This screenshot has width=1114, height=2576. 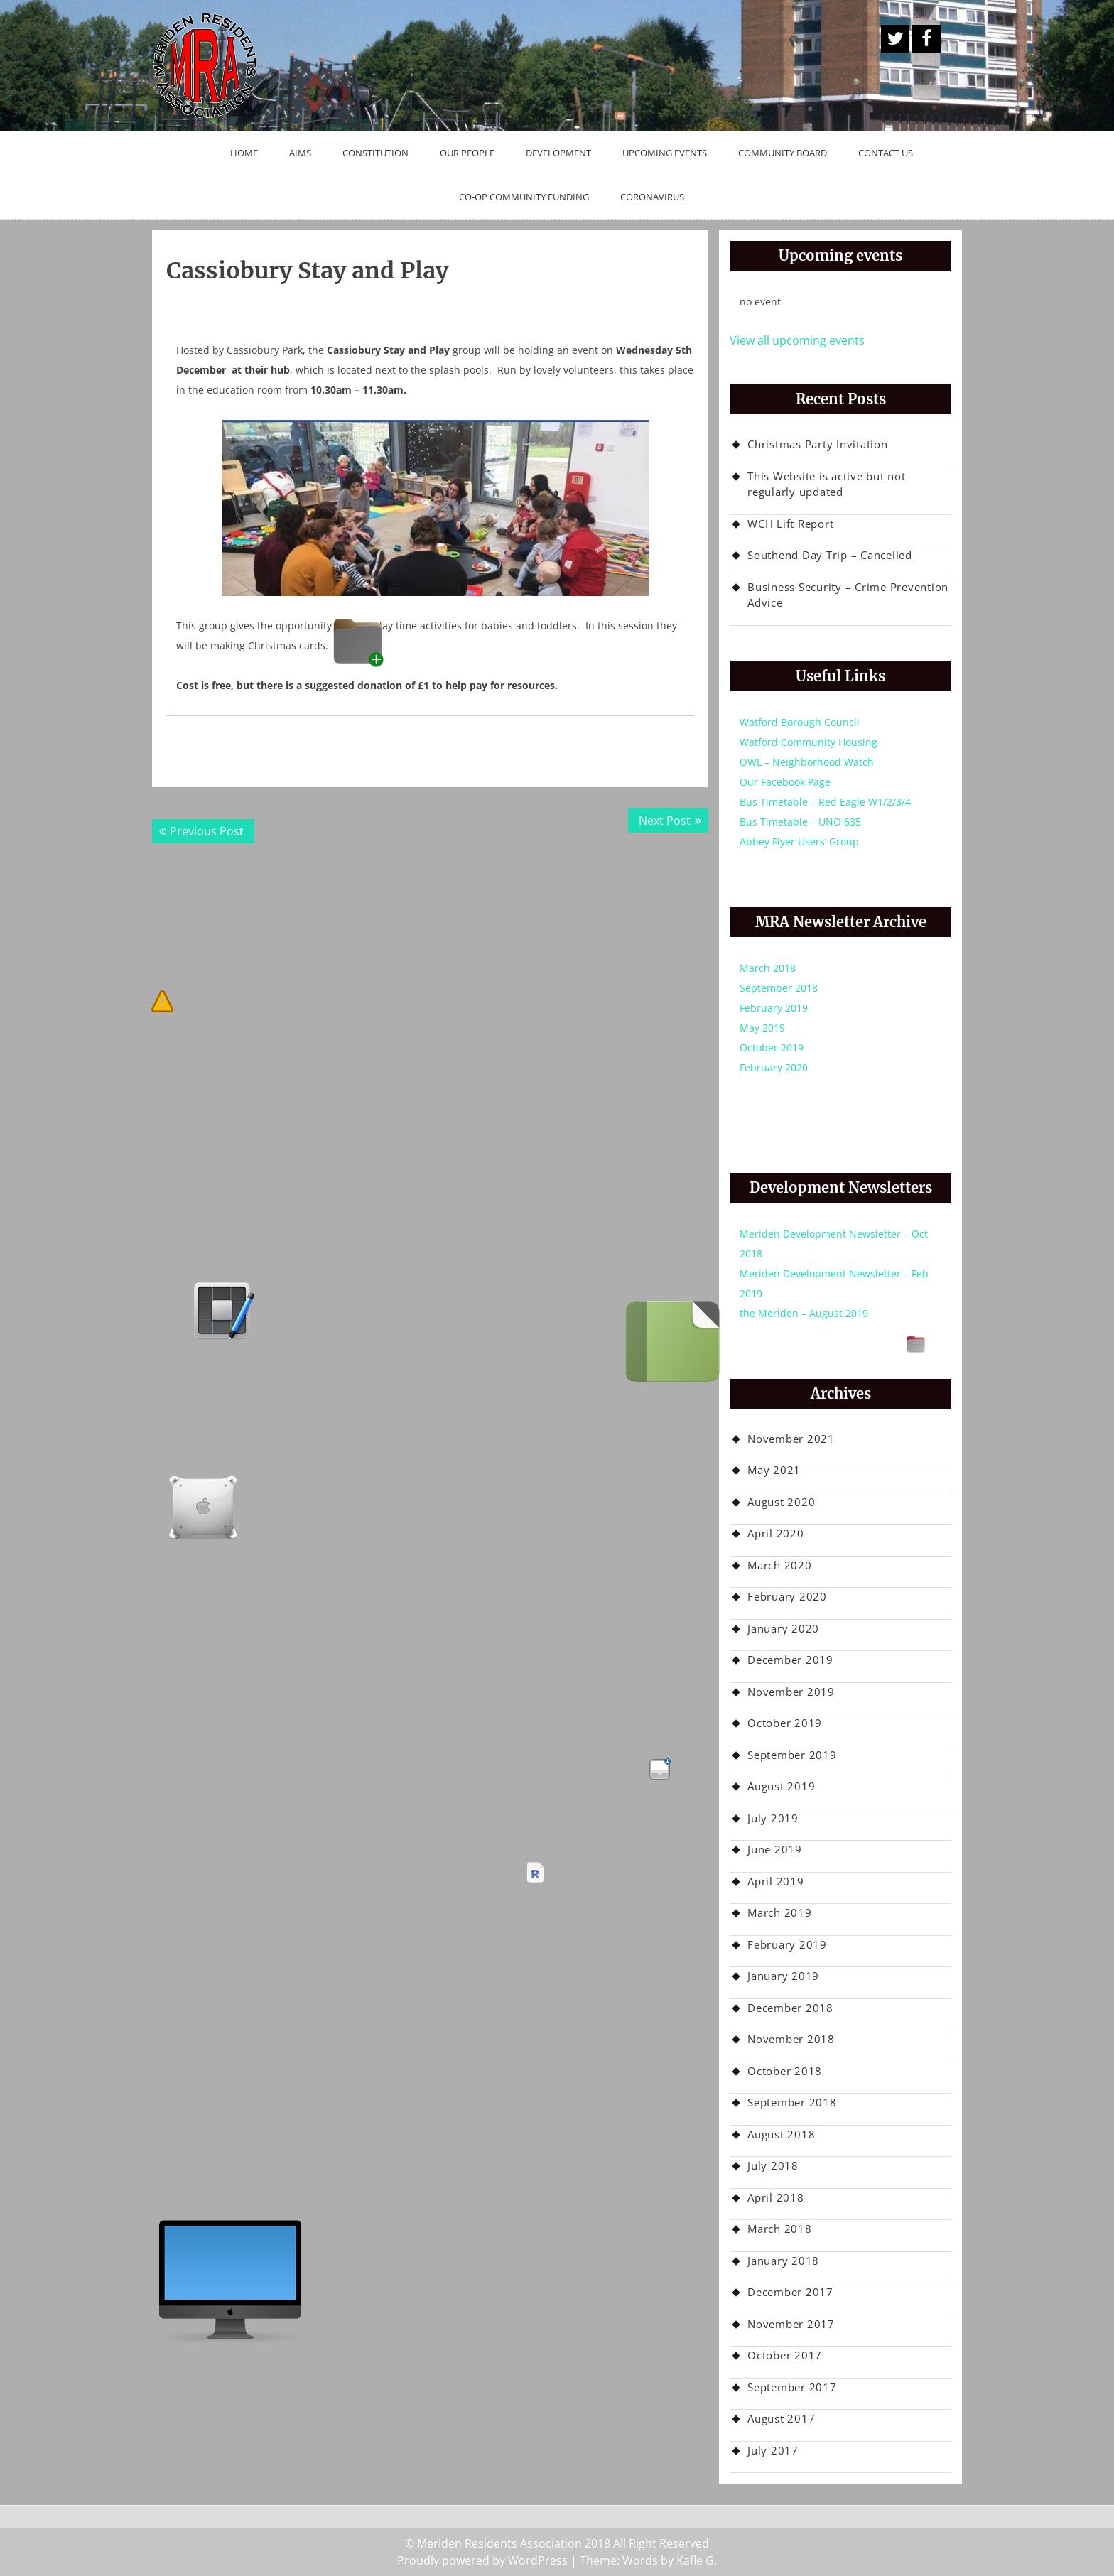 I want to click on indicates a OneDrive sync warning or issue, so click(x=162, y=1001).